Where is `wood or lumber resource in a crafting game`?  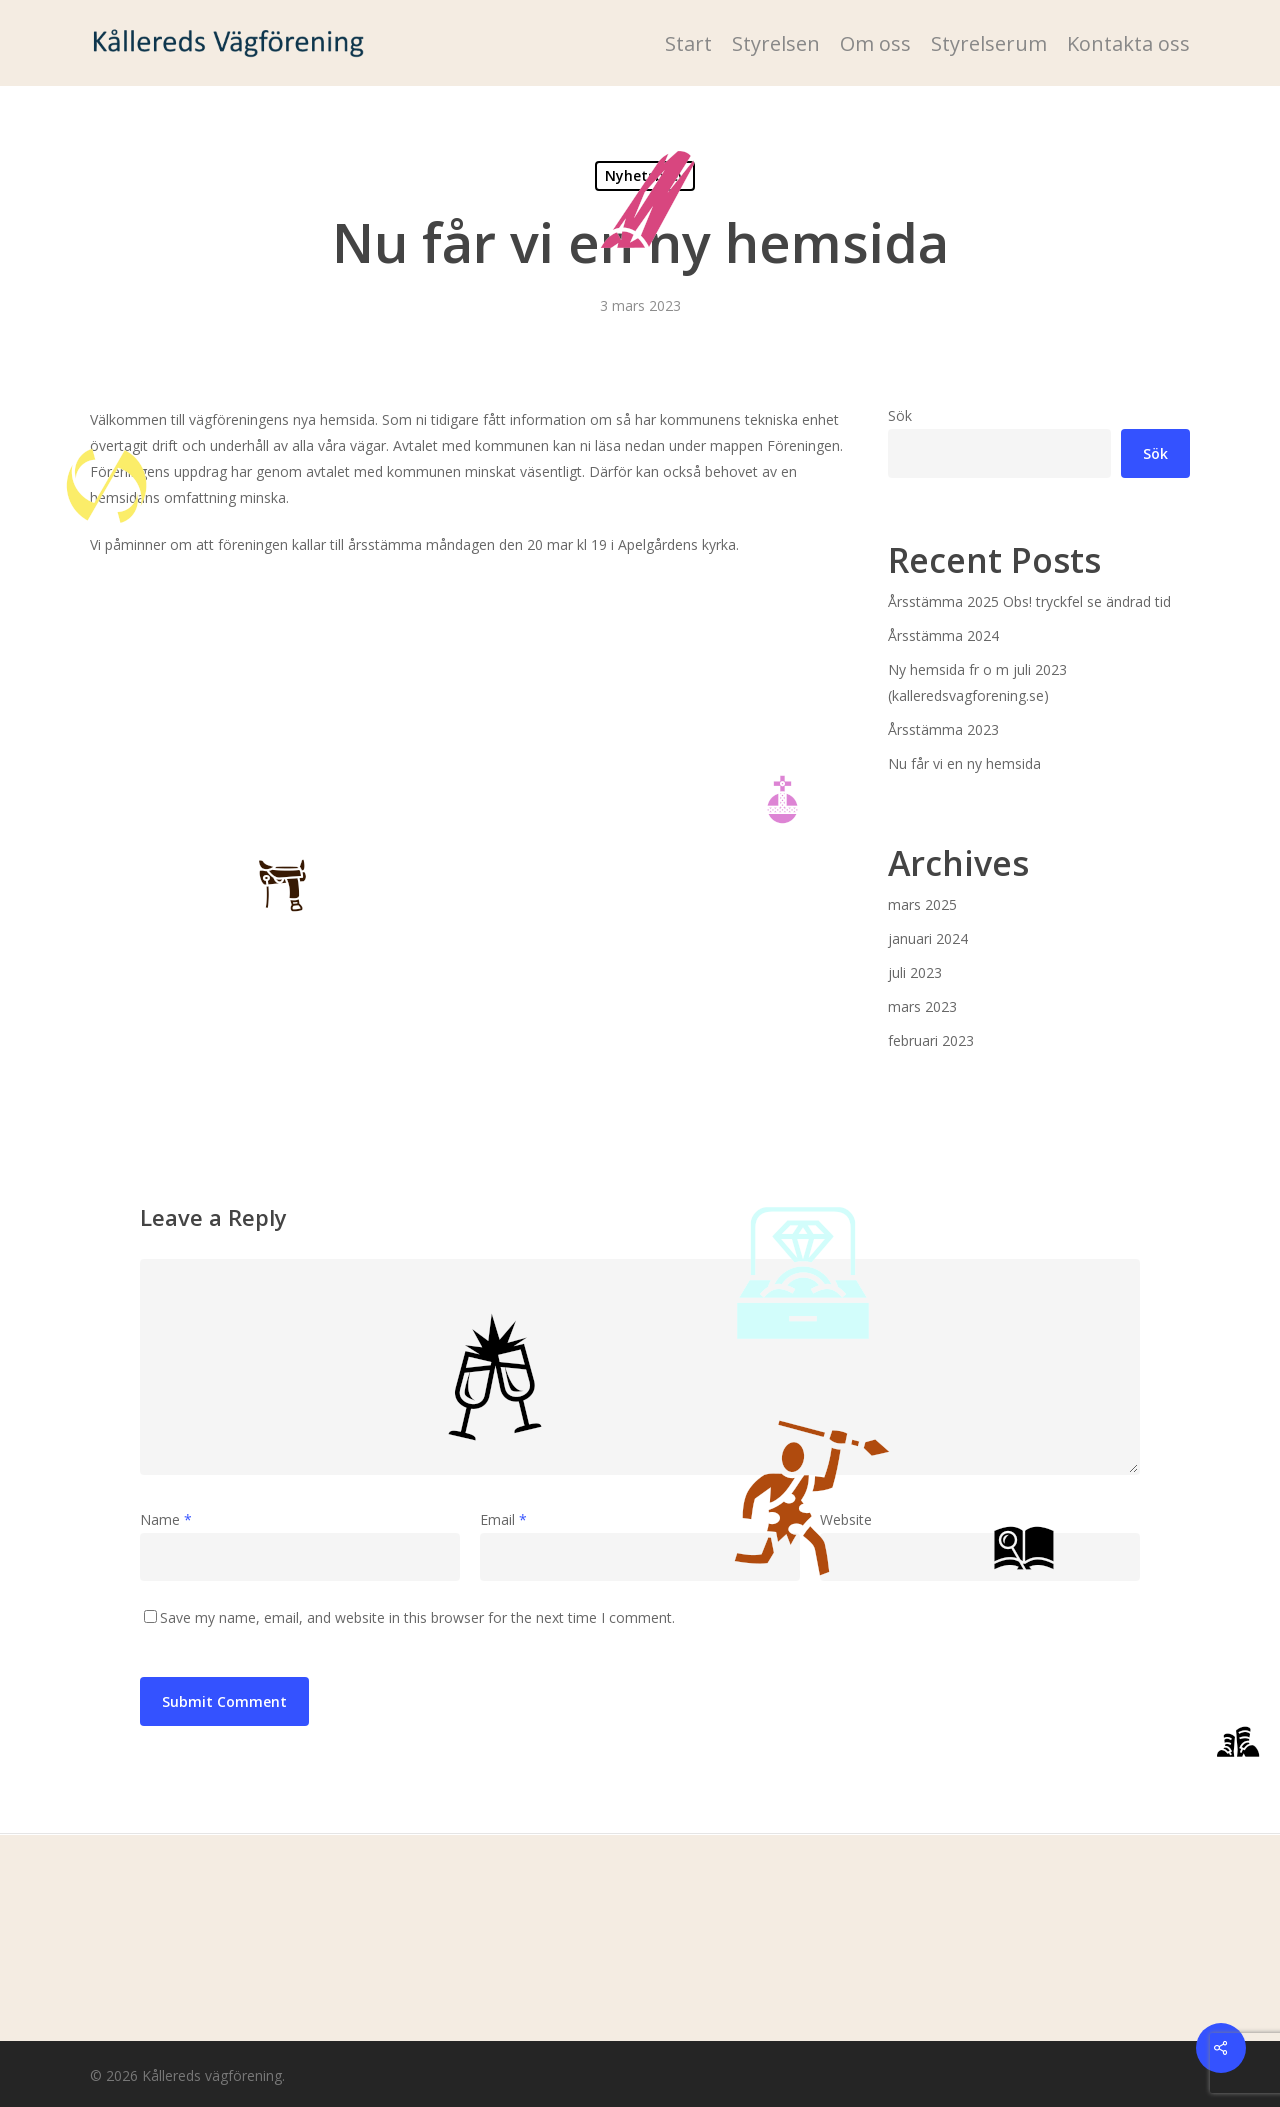
wood or lumber resource in a crafting game is located at coordinates (647, 199).